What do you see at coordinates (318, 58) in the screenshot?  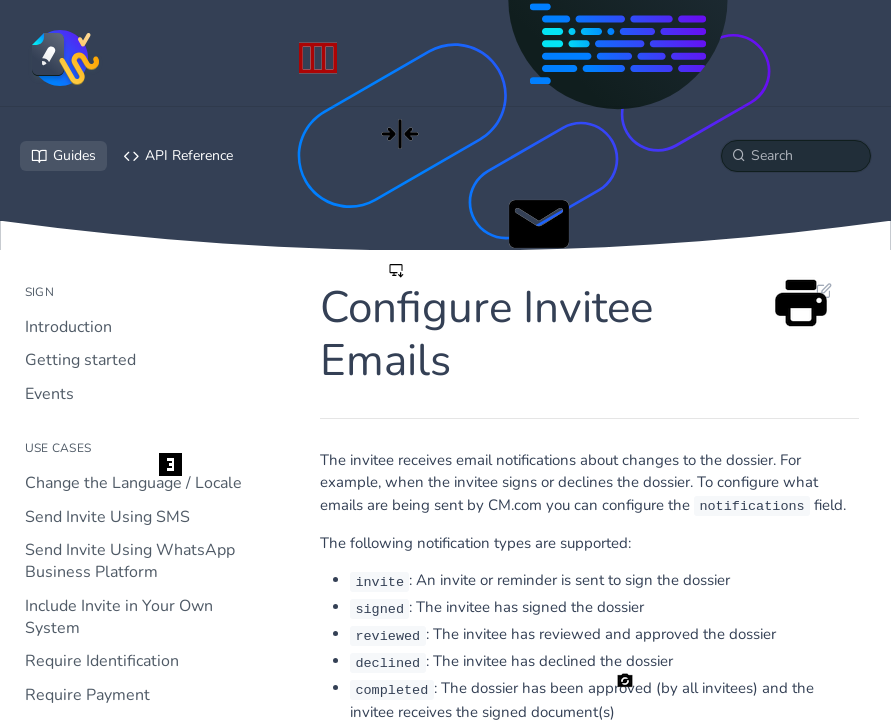 I see `switch to column view layout` at bounding box center [318, 58].